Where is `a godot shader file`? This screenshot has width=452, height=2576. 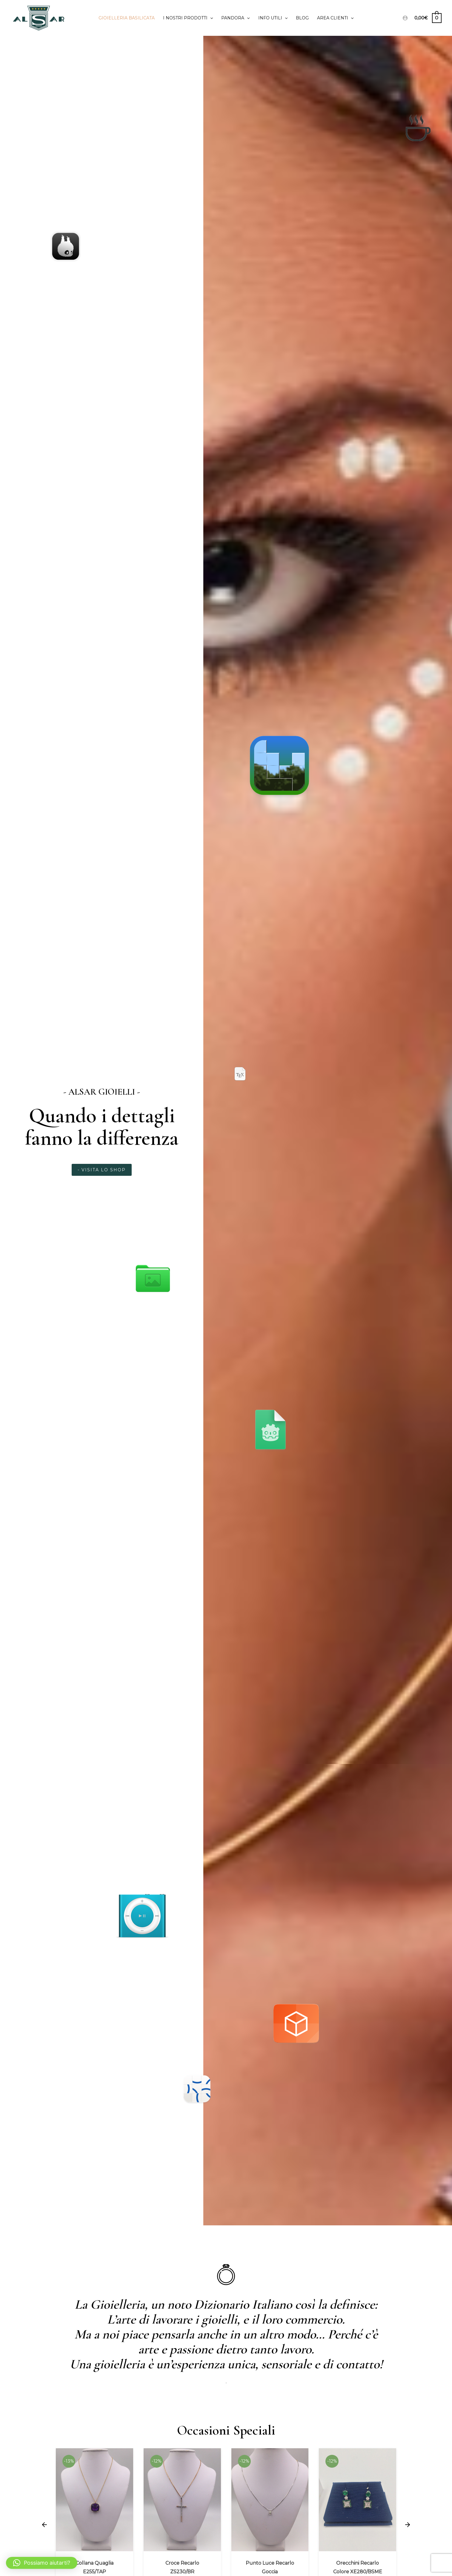
a godot shader file is located at coordinates (270, 1430).